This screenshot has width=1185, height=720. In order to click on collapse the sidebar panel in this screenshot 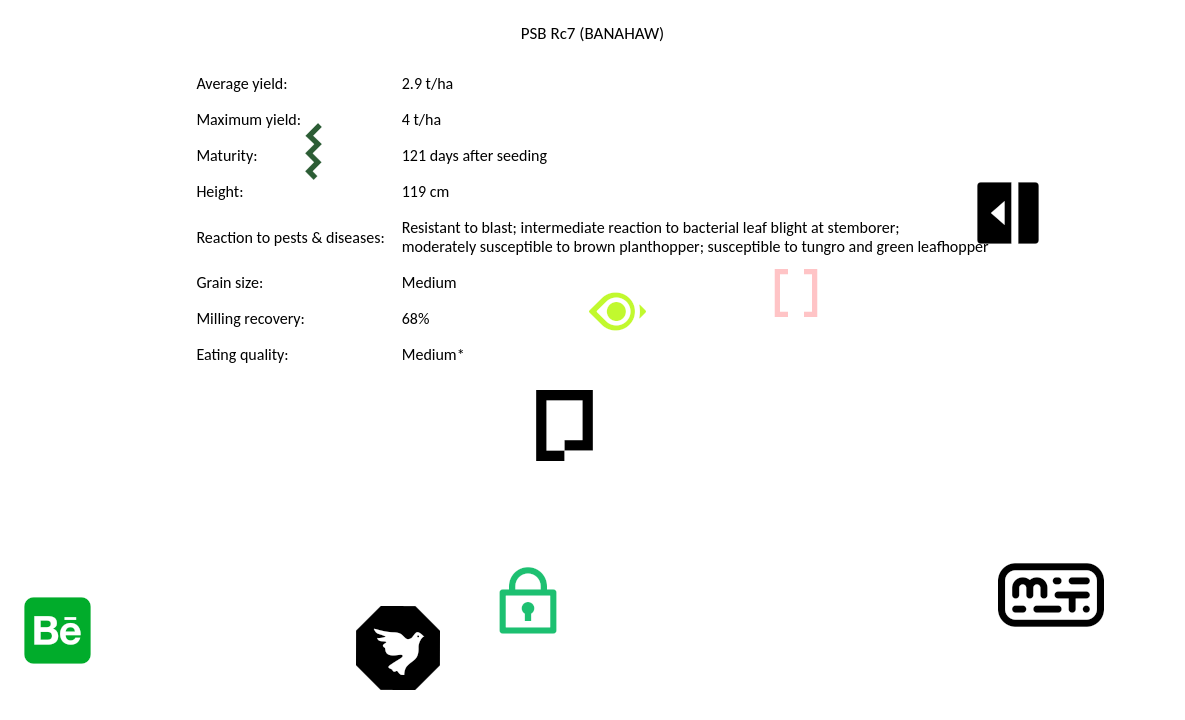, I will do `click(1008, 213)`.